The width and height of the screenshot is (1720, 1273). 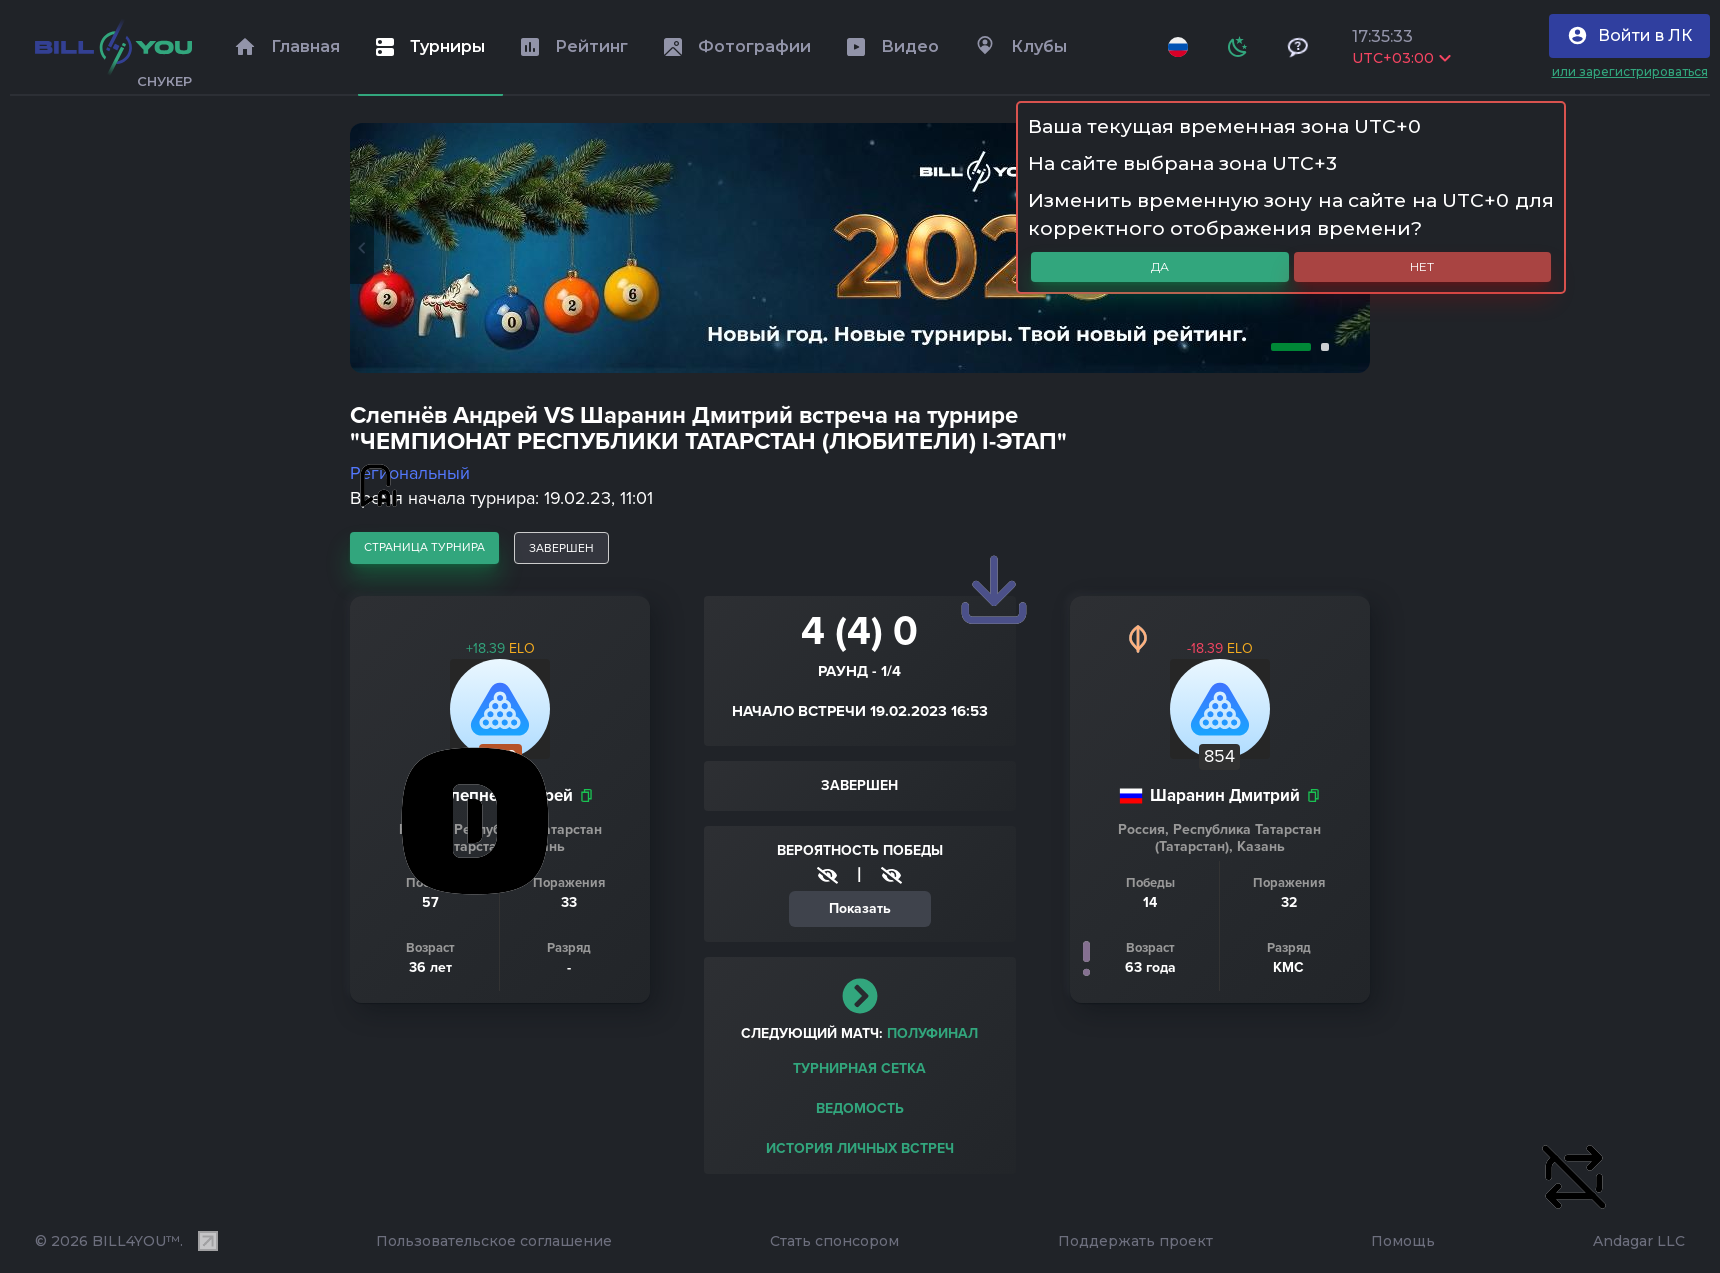 What do you see at coordinates (994, 588) in the screenshot?
I see `download a file to your device` at bounding box center [994, 588].